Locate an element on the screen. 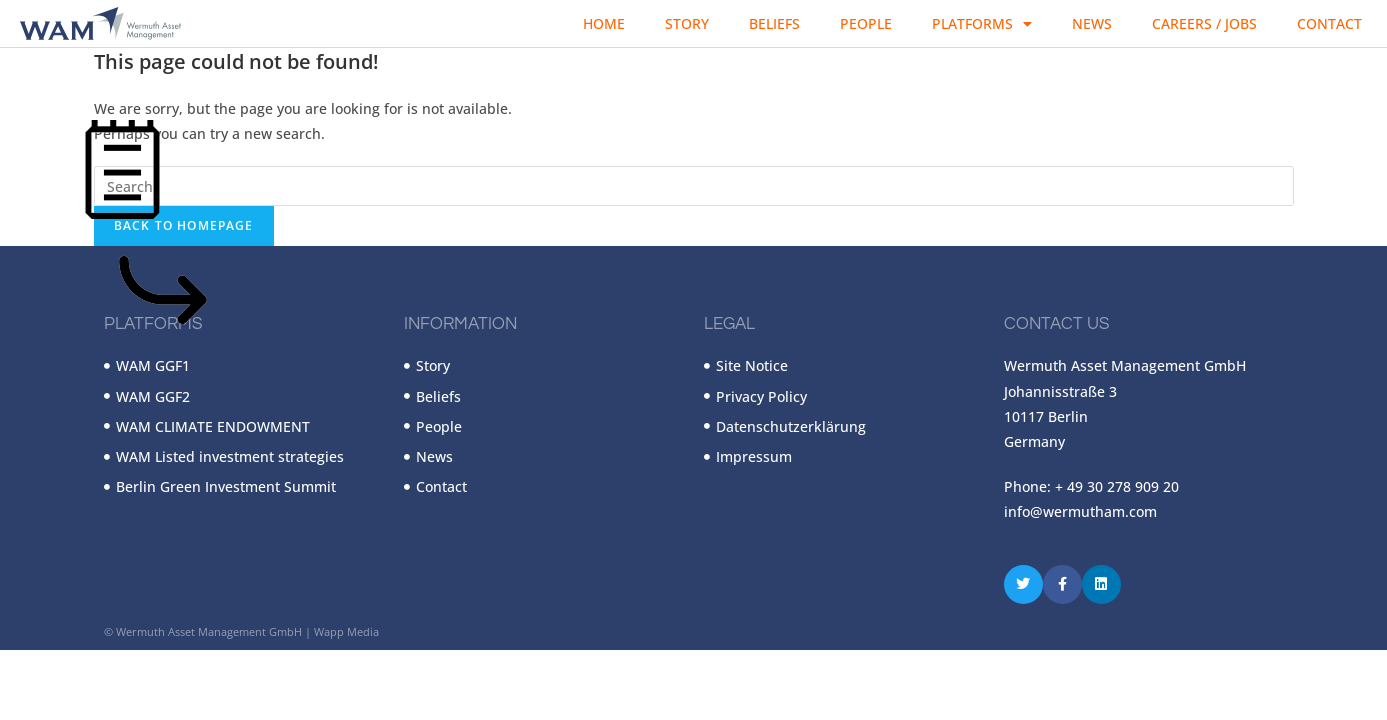 The image size is (1387, 720). view output console or log is located at coordinates (122, 169).